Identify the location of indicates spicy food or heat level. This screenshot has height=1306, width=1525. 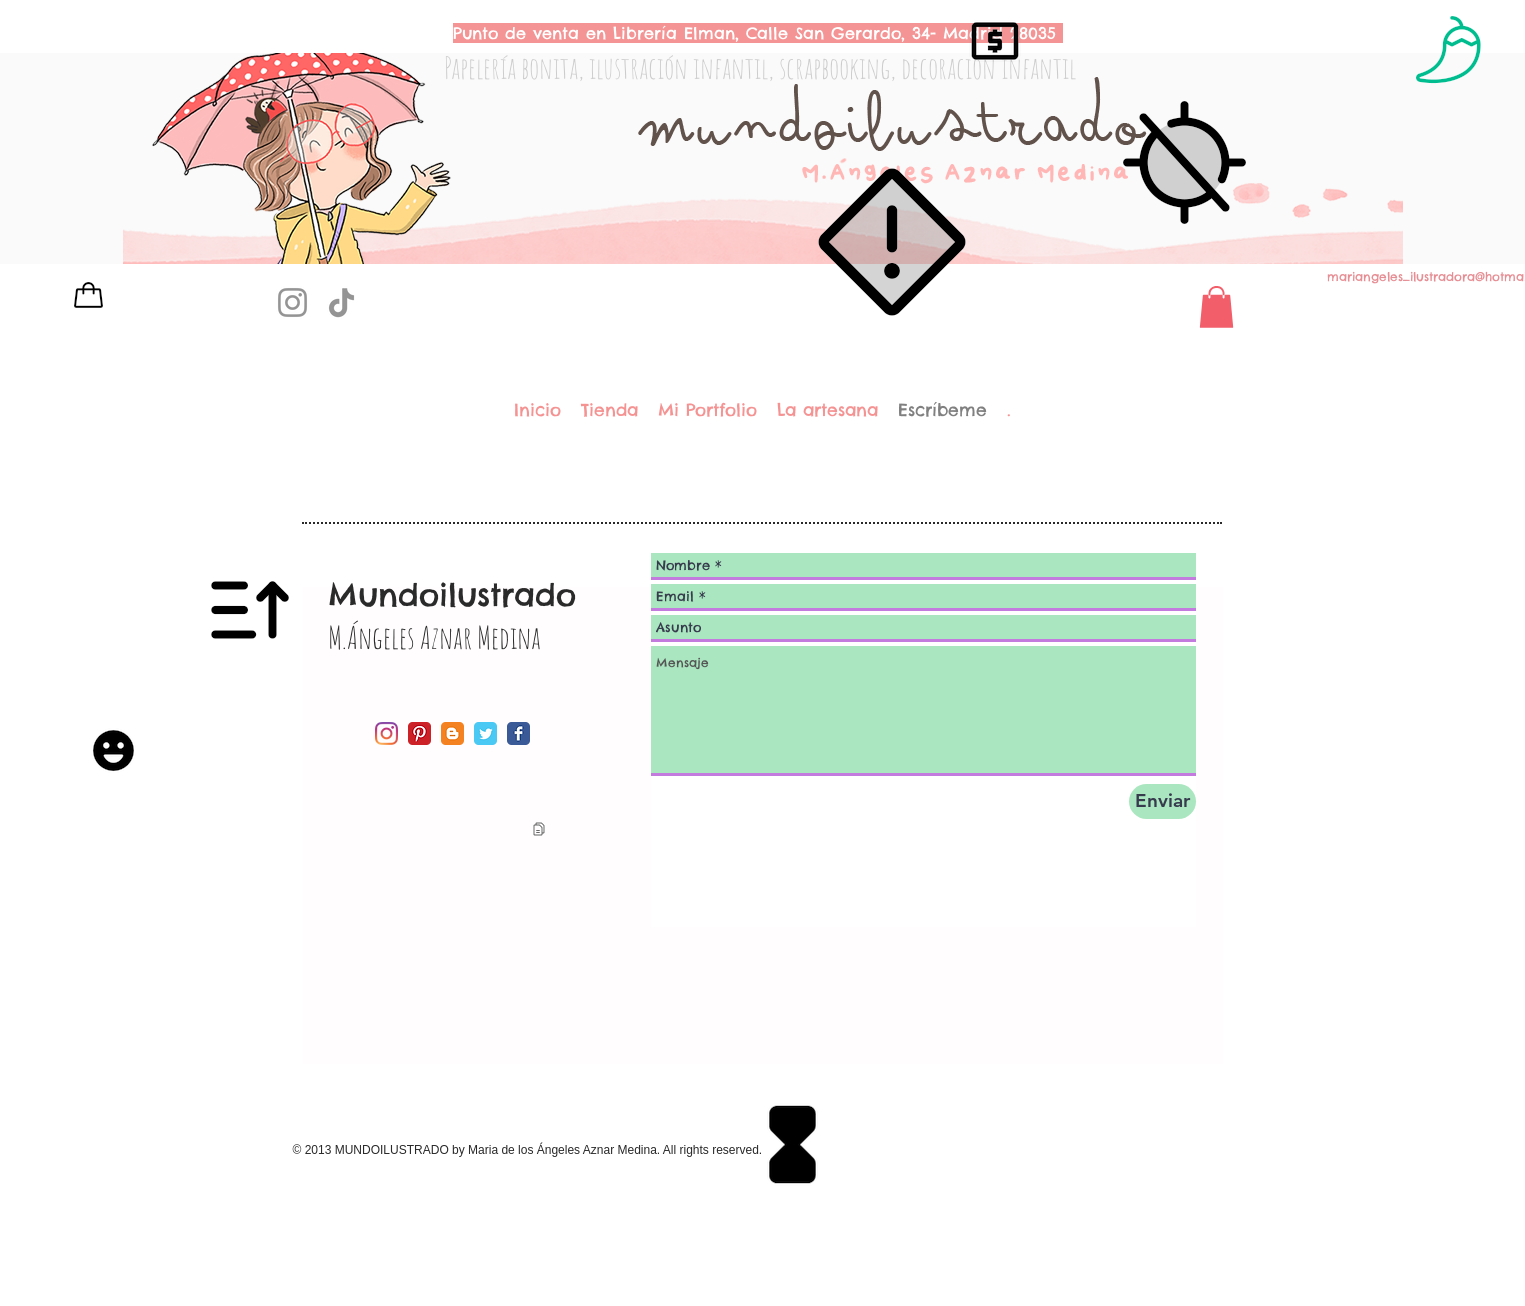
(1452, 52).